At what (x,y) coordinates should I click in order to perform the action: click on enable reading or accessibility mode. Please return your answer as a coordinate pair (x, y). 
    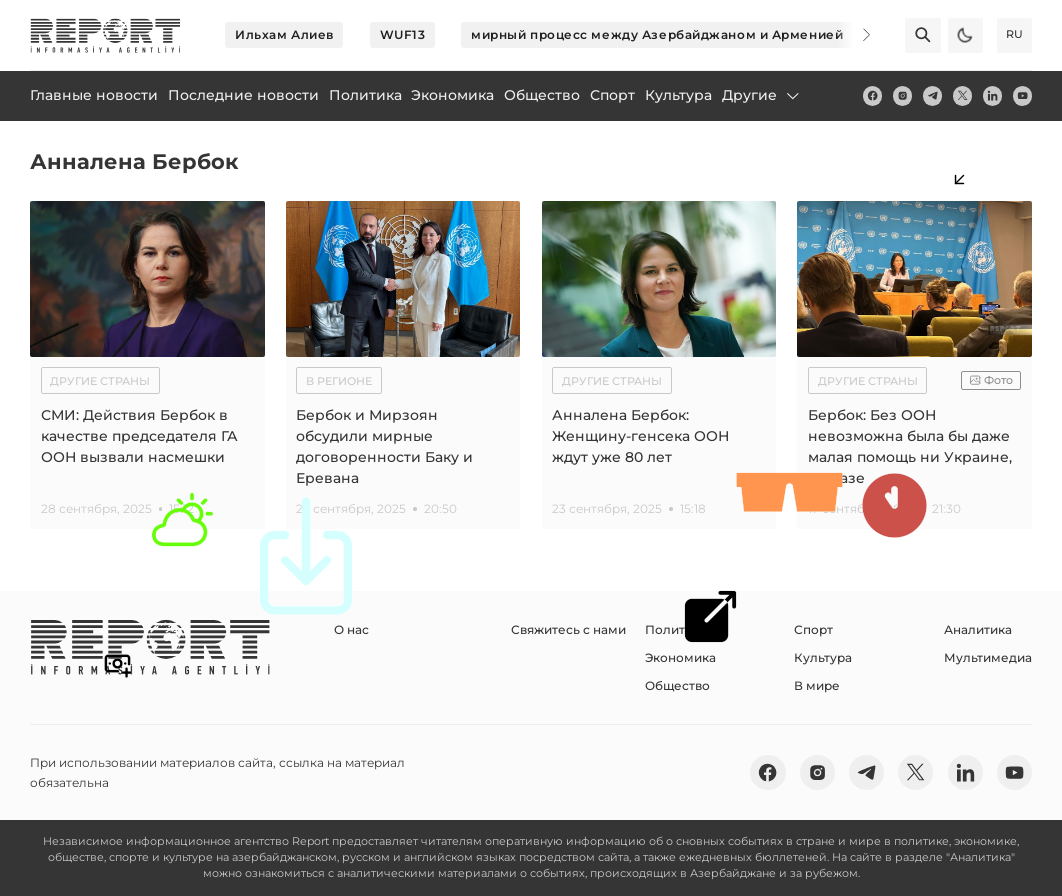
    Looking at the image, I should click on (789, 490).